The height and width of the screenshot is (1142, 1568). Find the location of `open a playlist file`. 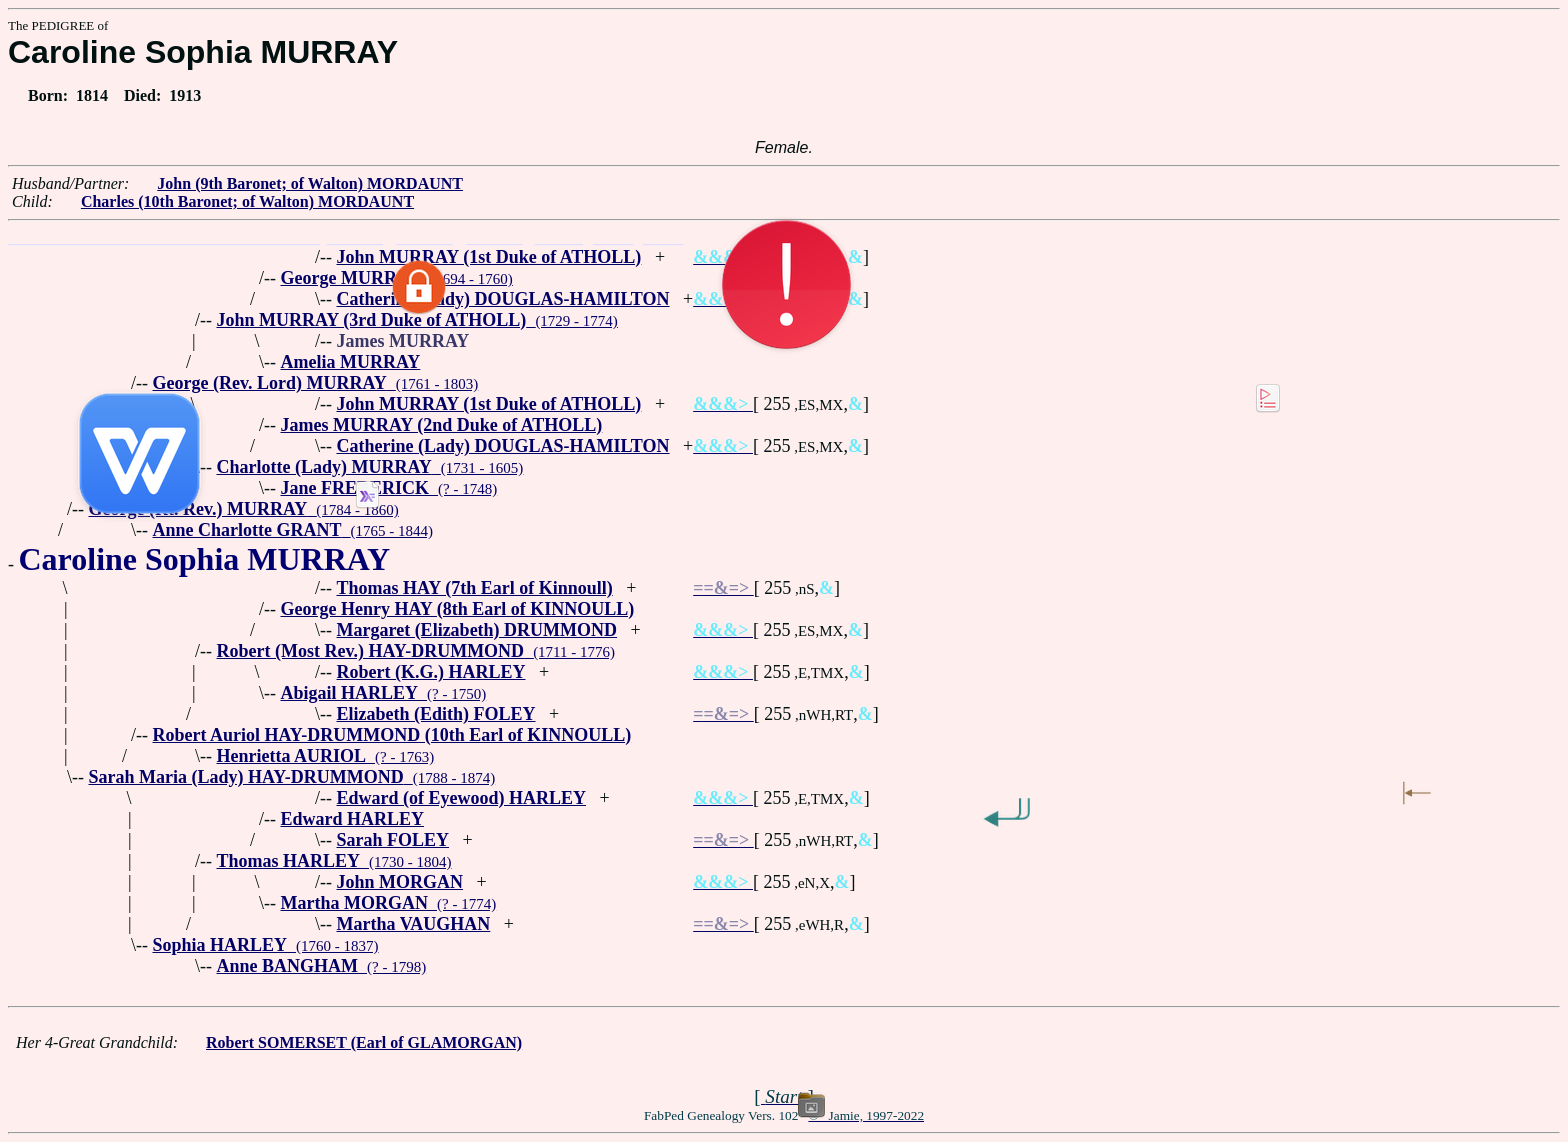

open a playlist file is located at coordinates (1268, 398).